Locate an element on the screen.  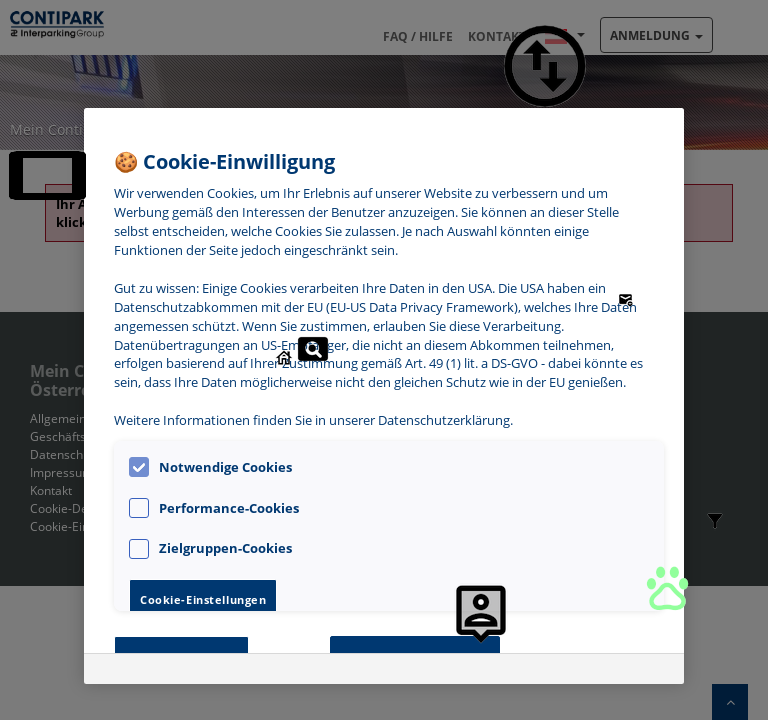
search within the current page or document is located at coordinates (313, 349).